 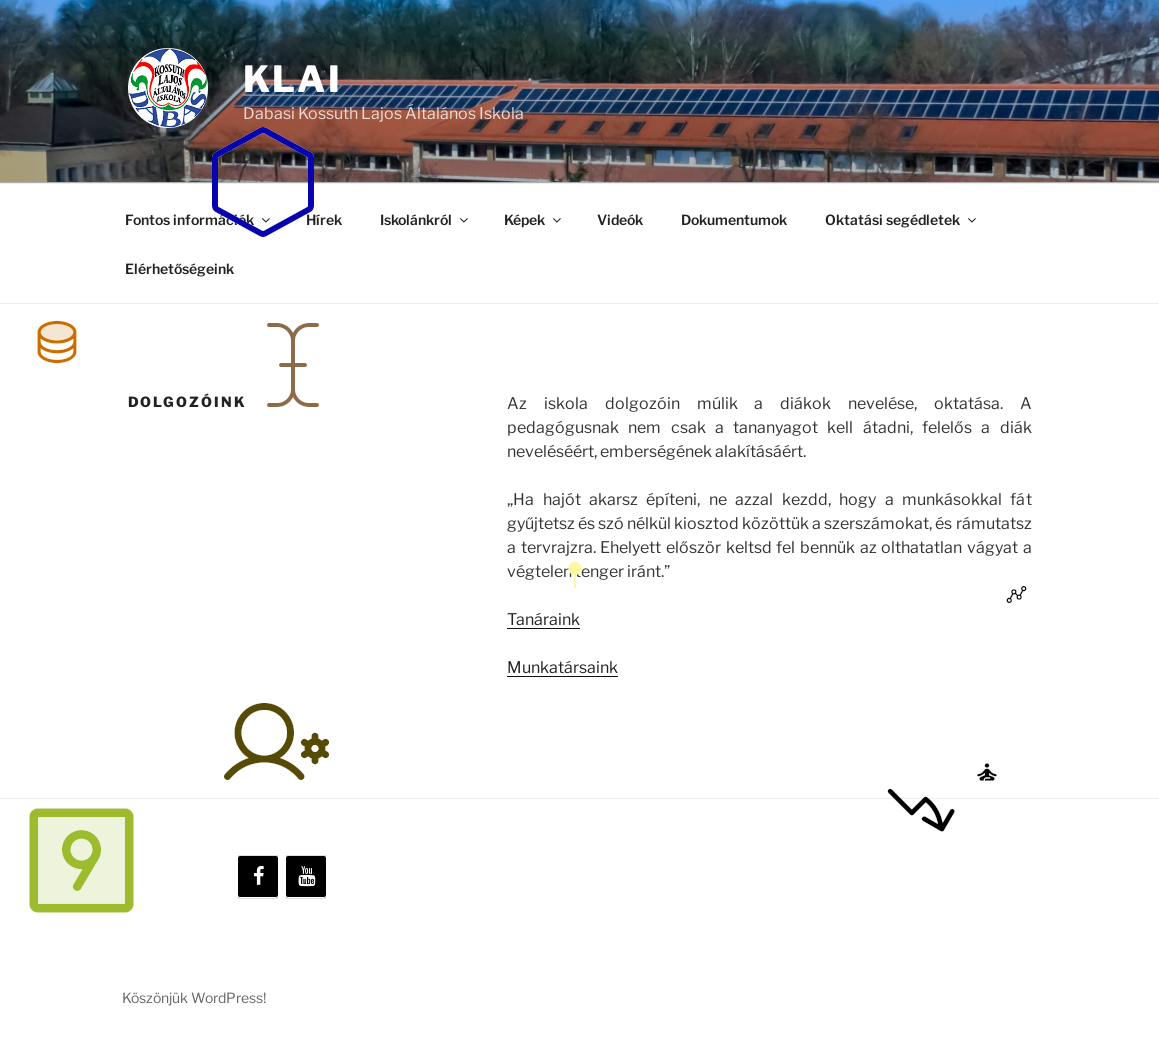 What do you see at coordinates (987, 772) in the screenshot?
I see `access meditation or mindfulness features` at bounding box center [987, 772].